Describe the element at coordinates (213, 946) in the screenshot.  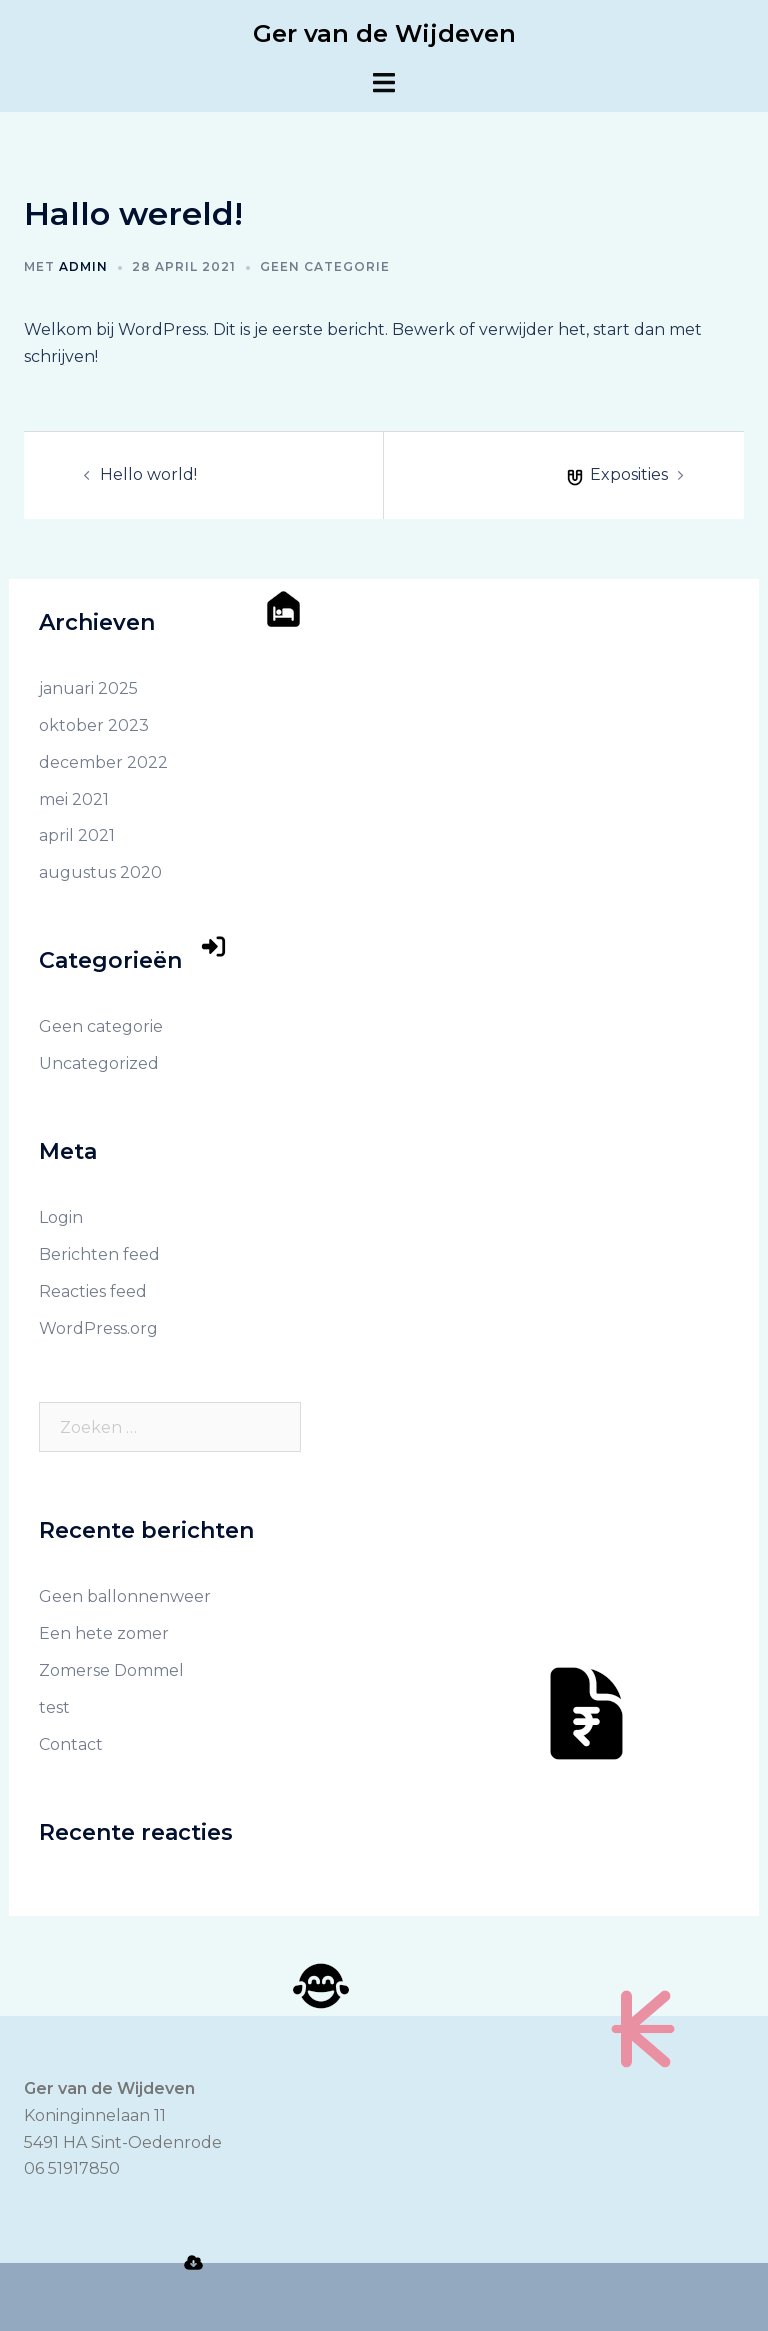
I see `log in to your account` at that location.